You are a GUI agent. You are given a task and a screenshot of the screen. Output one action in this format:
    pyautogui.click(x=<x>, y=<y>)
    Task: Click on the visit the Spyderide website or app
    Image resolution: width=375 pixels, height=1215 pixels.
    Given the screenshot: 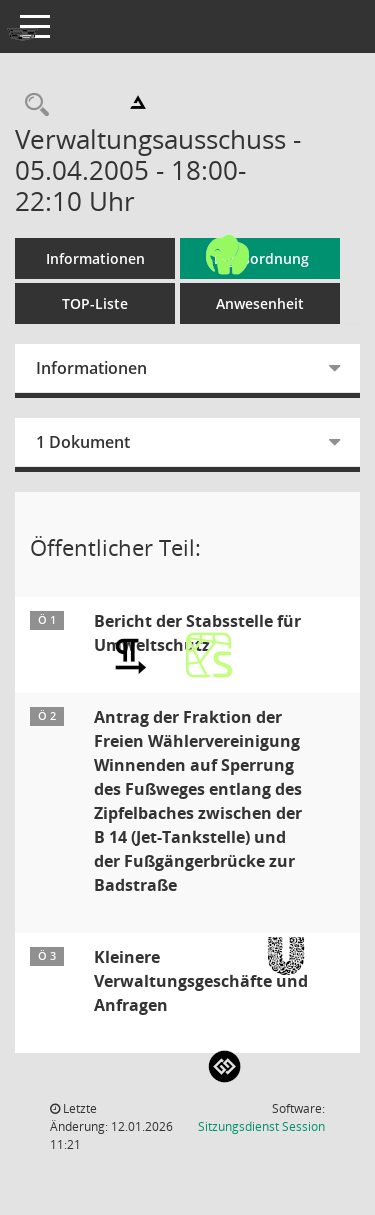 What is the action you would take?
    pyautogui.click(x=209, y=655)
    